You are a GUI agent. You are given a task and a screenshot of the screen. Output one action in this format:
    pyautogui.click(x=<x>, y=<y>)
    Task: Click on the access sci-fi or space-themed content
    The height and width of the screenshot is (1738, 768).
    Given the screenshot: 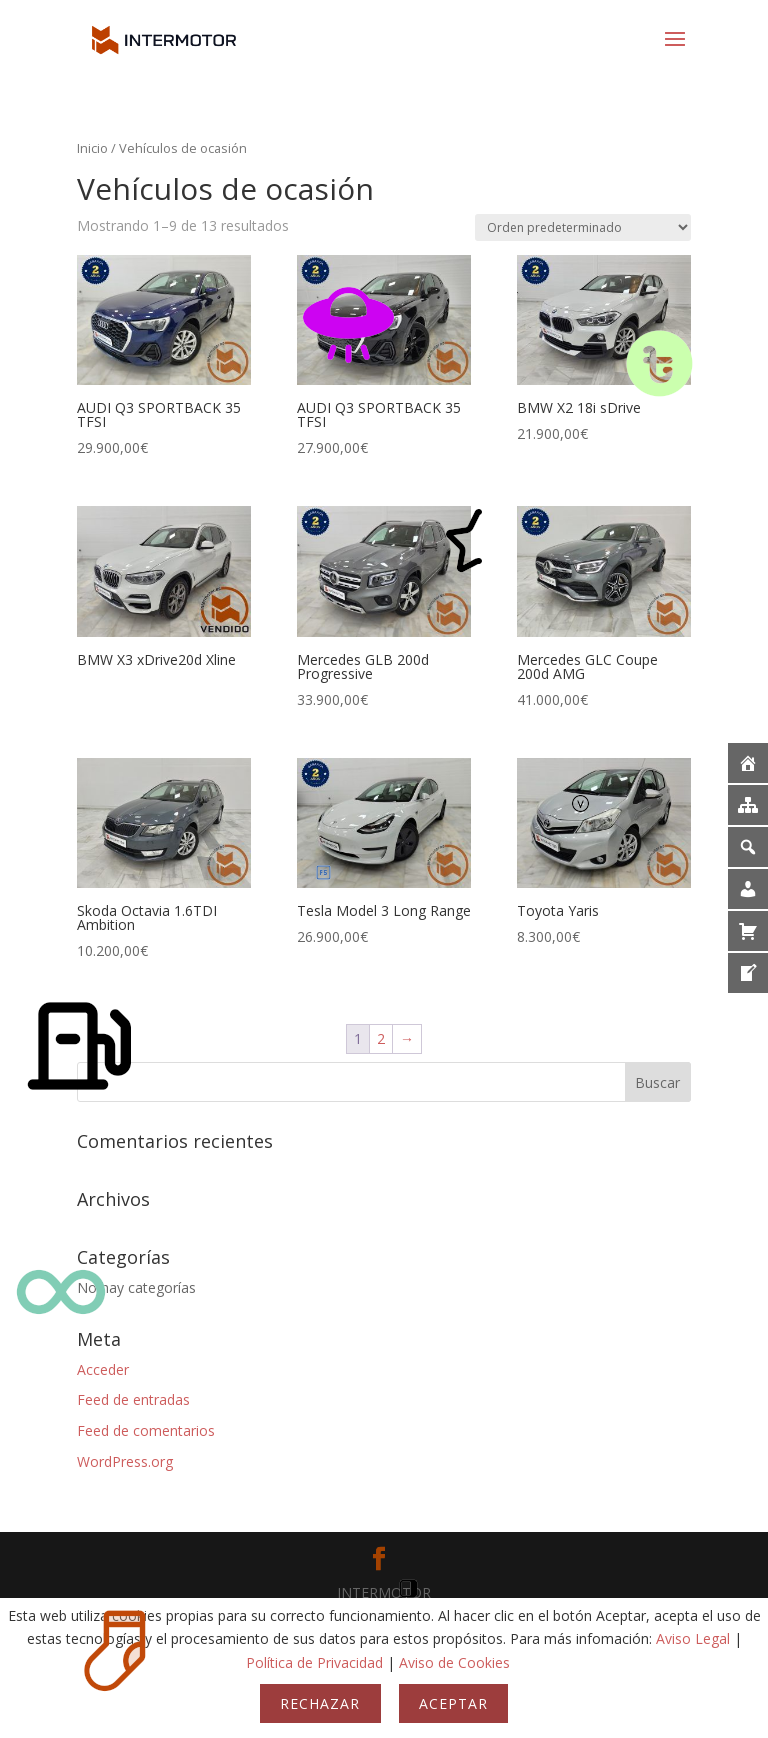 What is the action you would take?
    pyautogui.click(x=348, y=323)
    